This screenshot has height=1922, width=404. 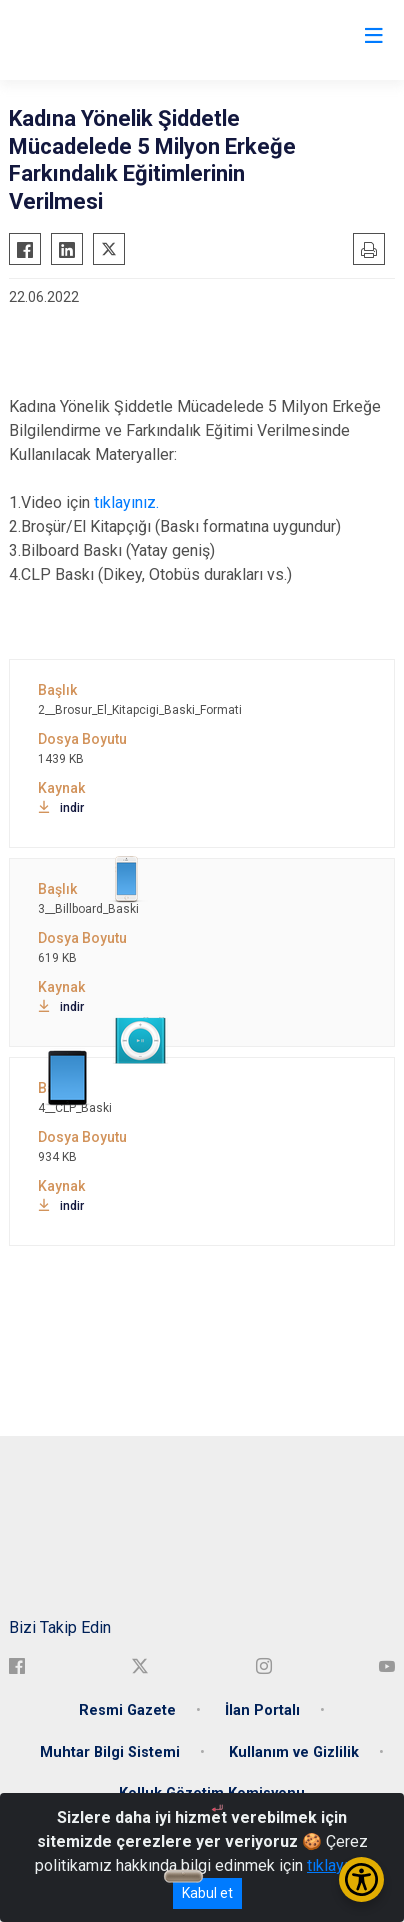 What do you see at coordinates (67, 1077) in the screenshot?
I see `indicates a connected iPad with cellular capability` at bounding box center [67, 1077].